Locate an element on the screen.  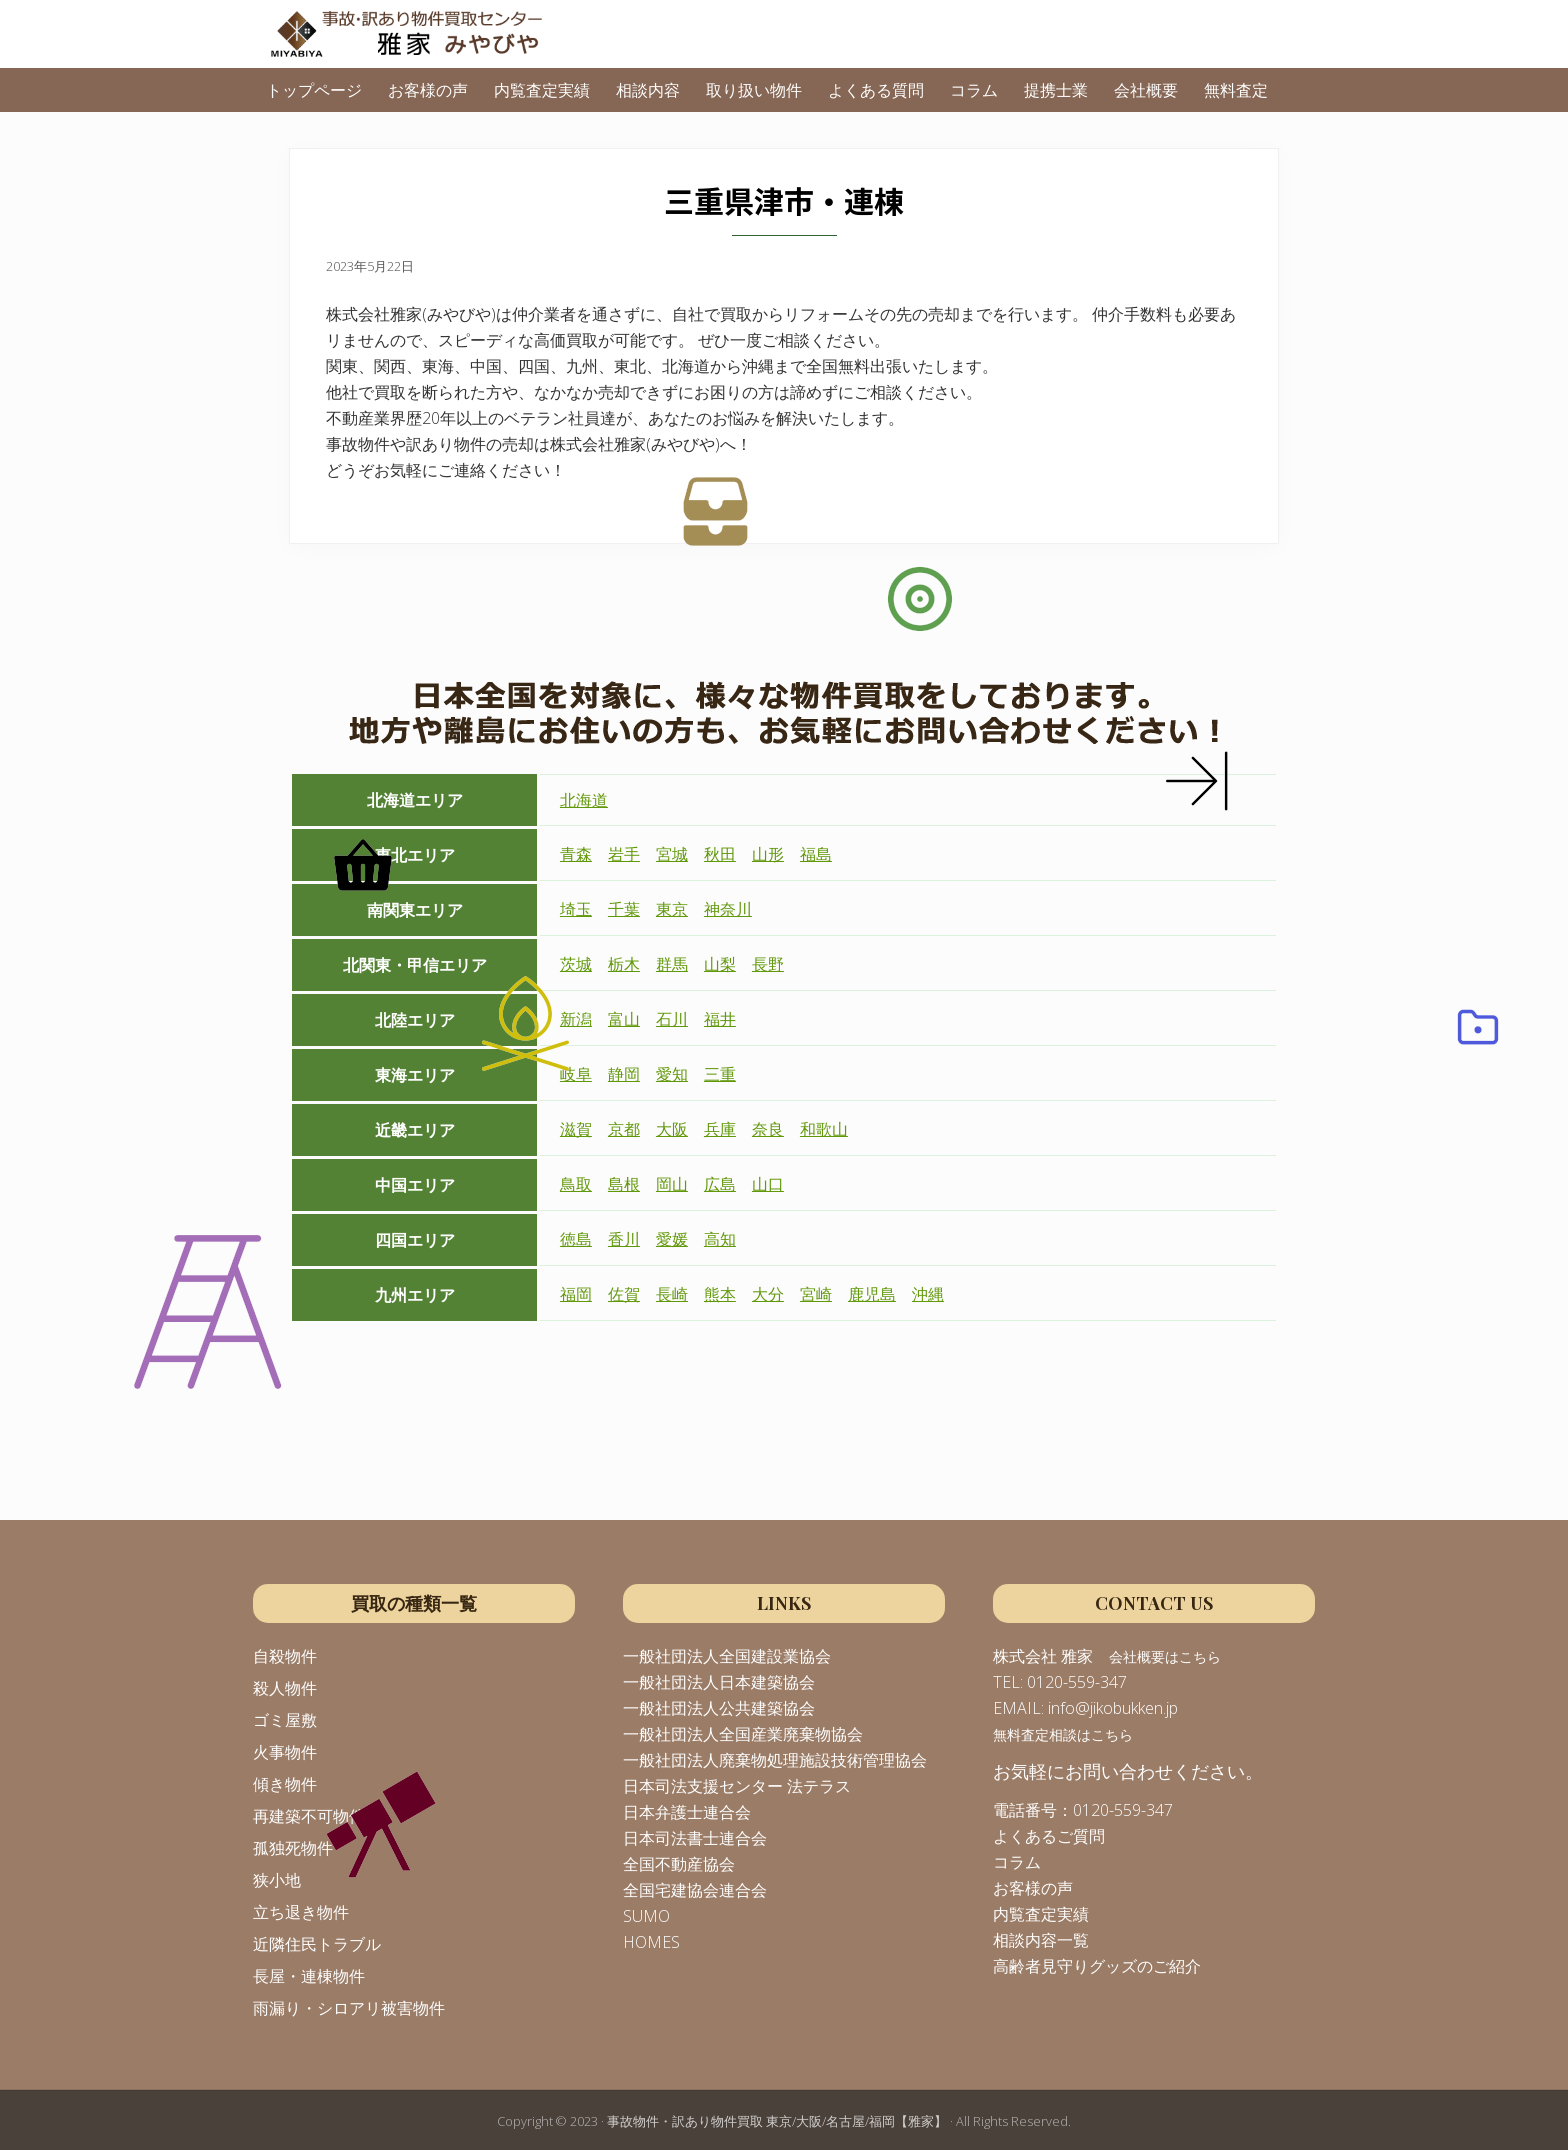
explore or discover new content is located at coordinates (381, 1826).